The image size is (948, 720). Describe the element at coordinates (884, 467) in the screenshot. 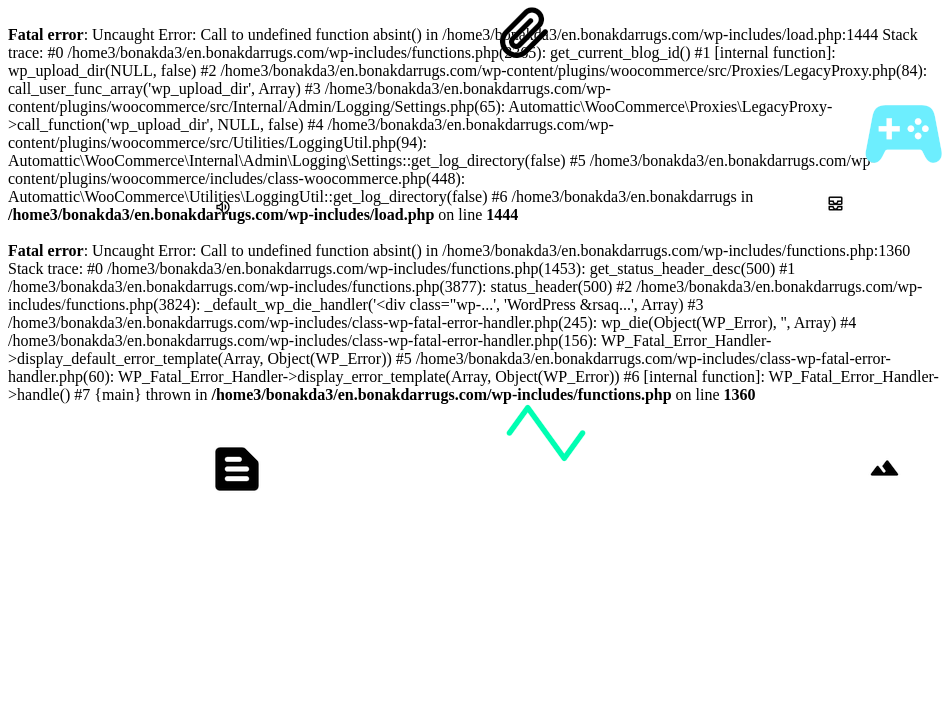

I see `view terrain or topographic map layer` at that location.